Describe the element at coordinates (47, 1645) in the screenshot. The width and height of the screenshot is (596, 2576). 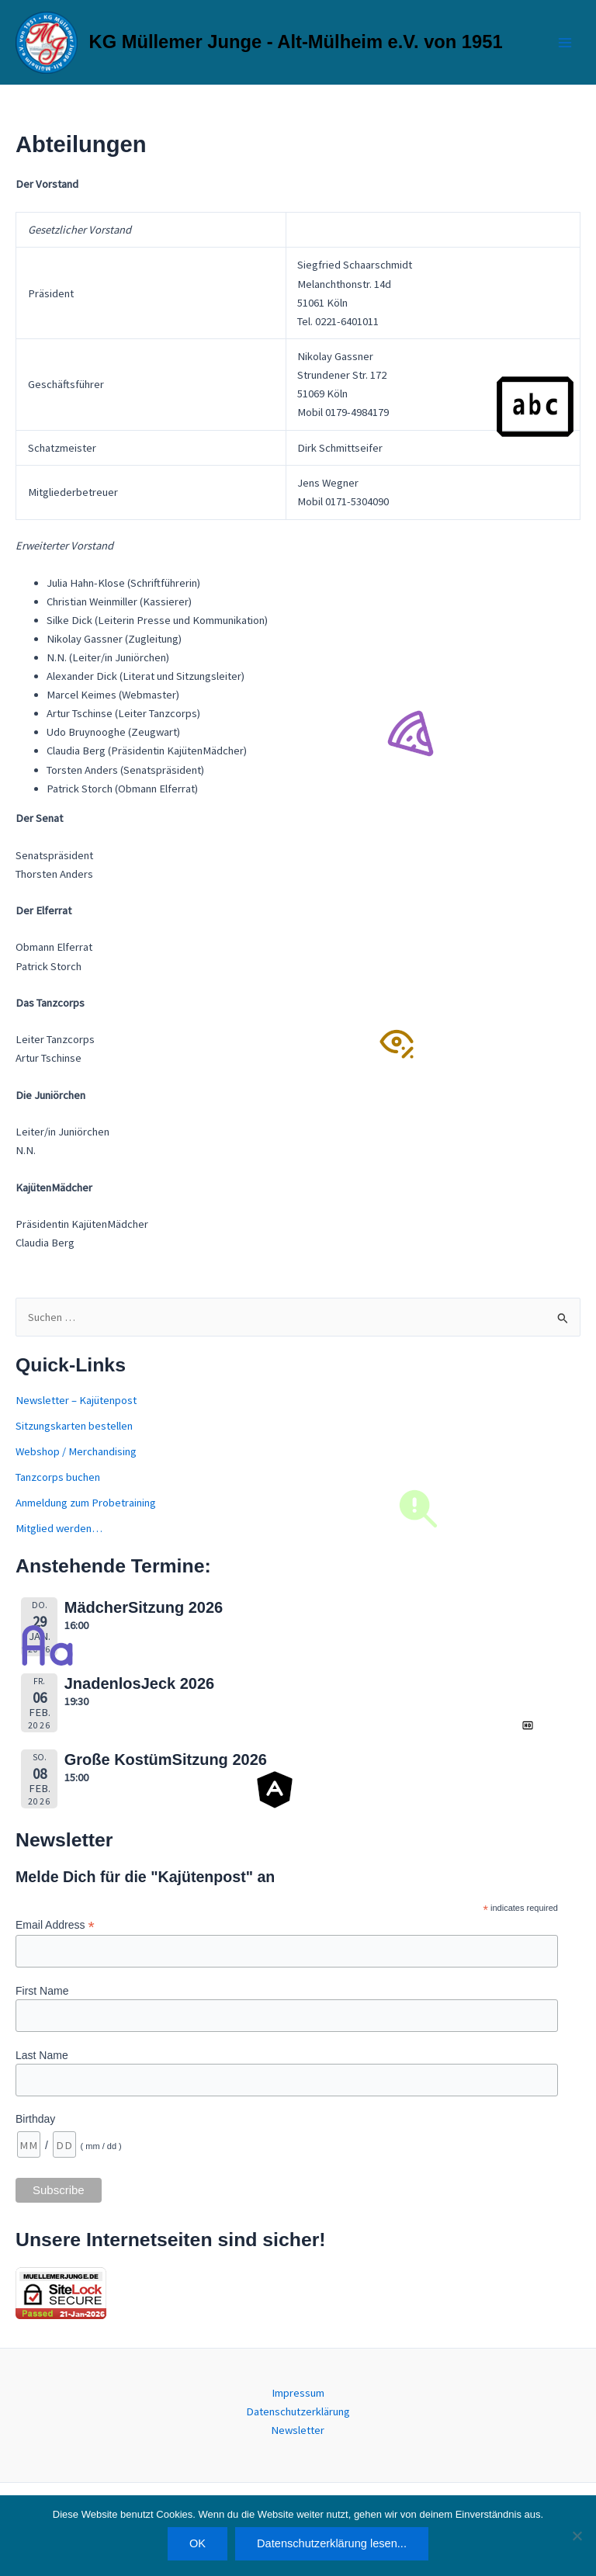
I see `change text case formatting` at that location.